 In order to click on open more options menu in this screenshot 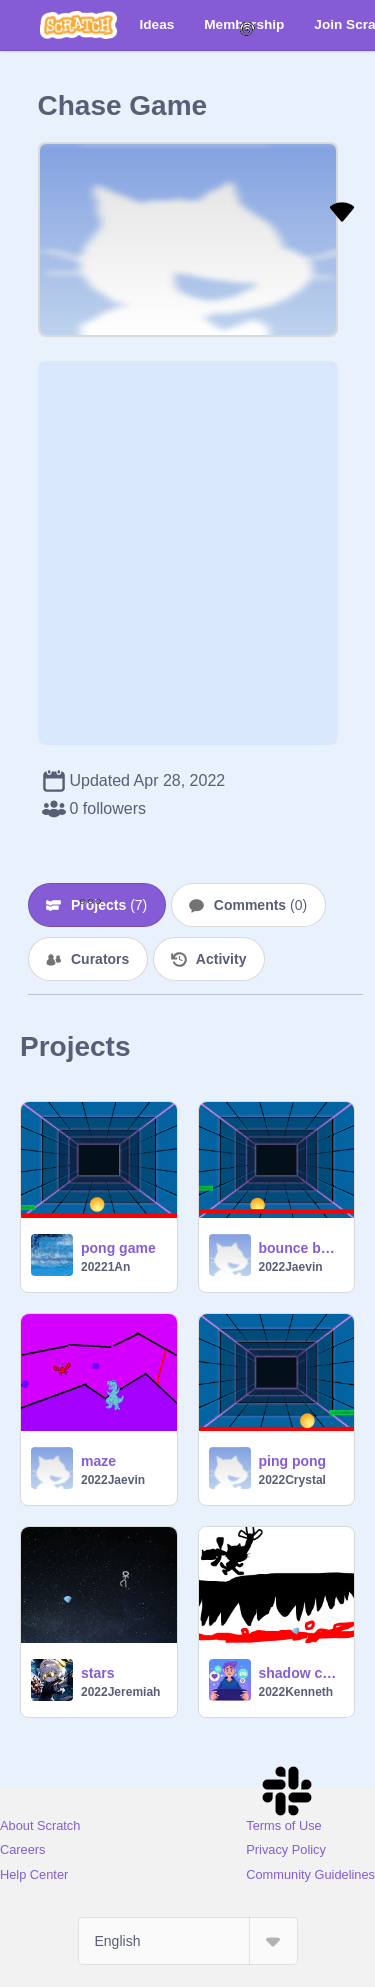, I will do `click(90, 901)`.